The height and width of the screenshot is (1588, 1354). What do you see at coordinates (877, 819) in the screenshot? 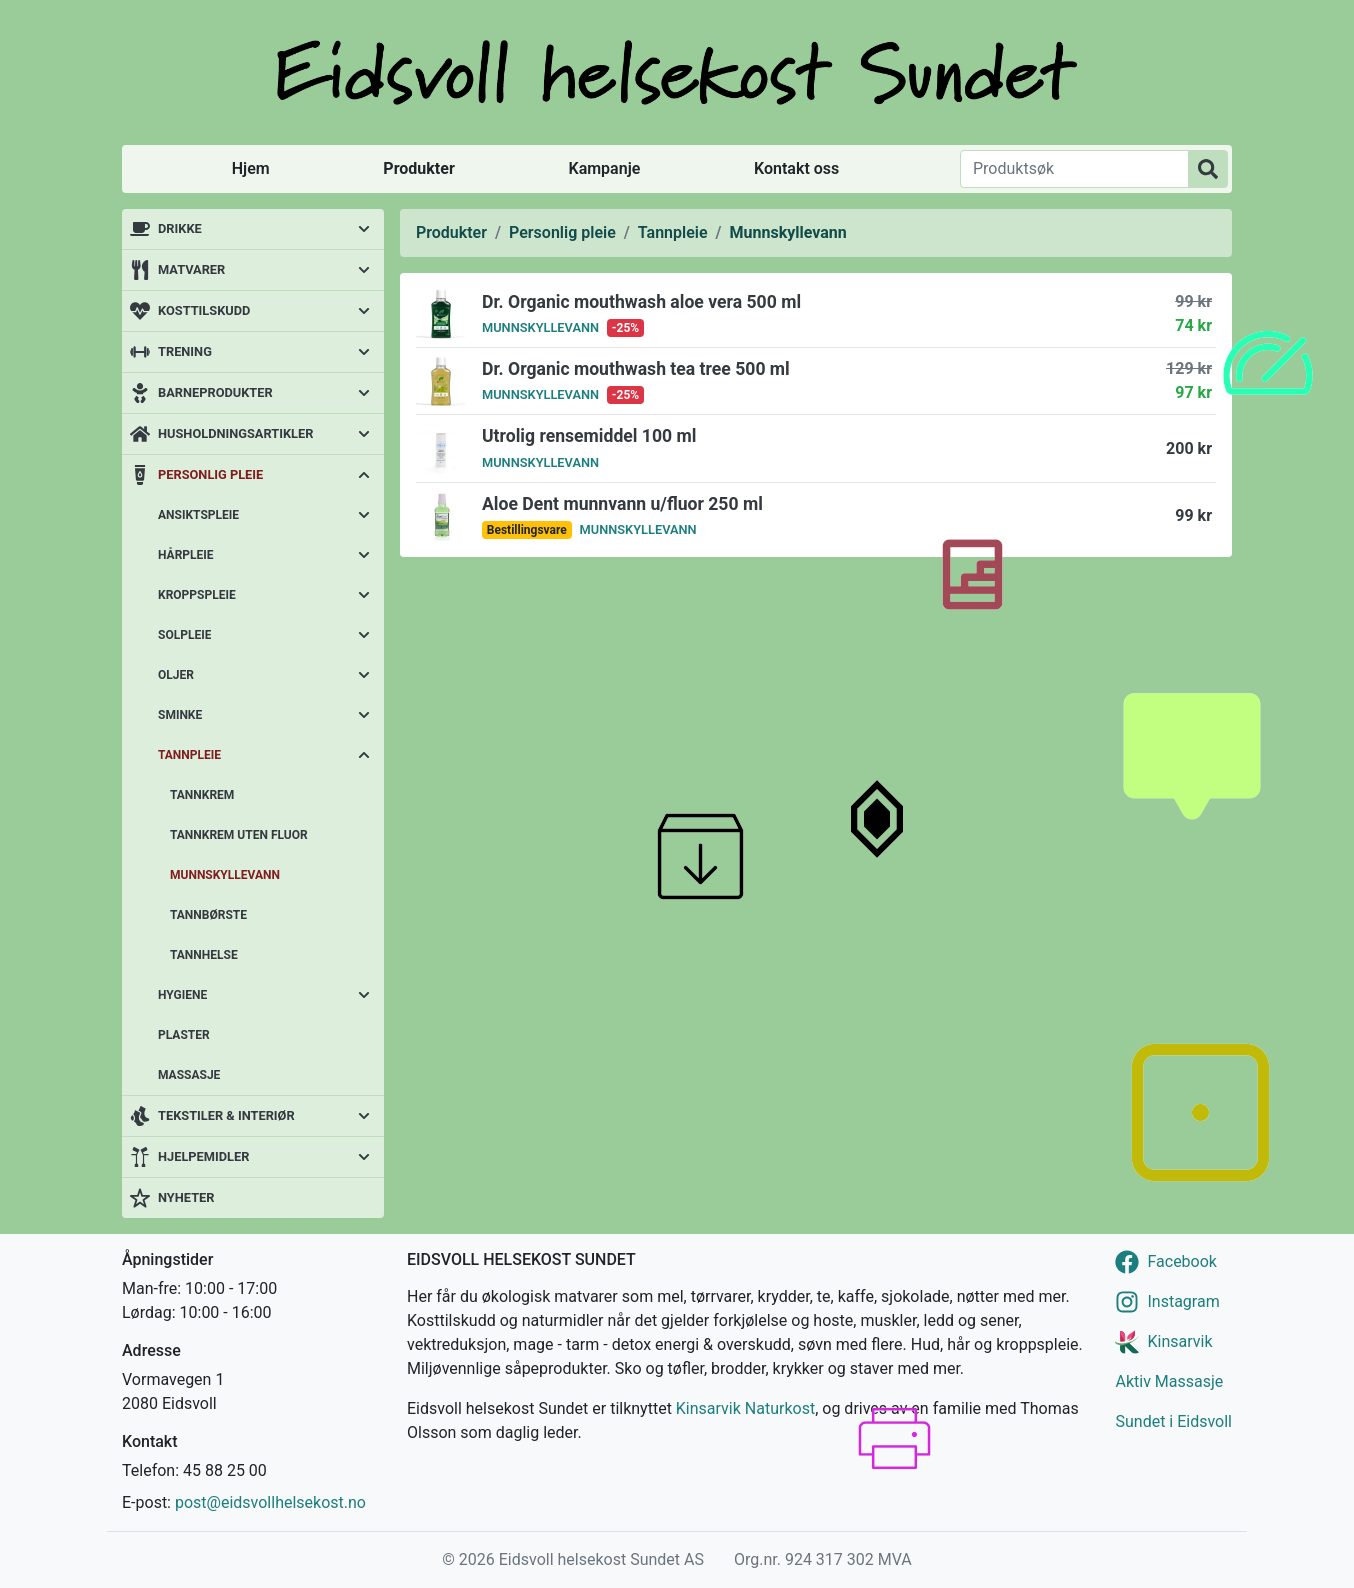
I see `indicates a Discord server booster status` at bounding box center [877, 819].